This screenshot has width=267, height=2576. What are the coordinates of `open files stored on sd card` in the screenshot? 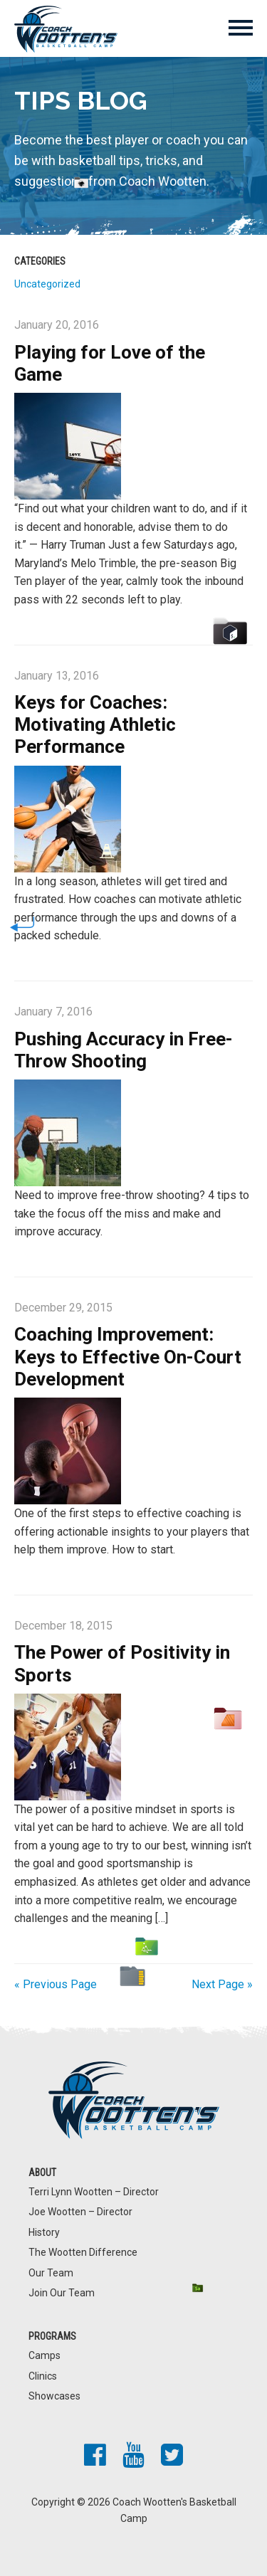 It's located at (132, 1977).